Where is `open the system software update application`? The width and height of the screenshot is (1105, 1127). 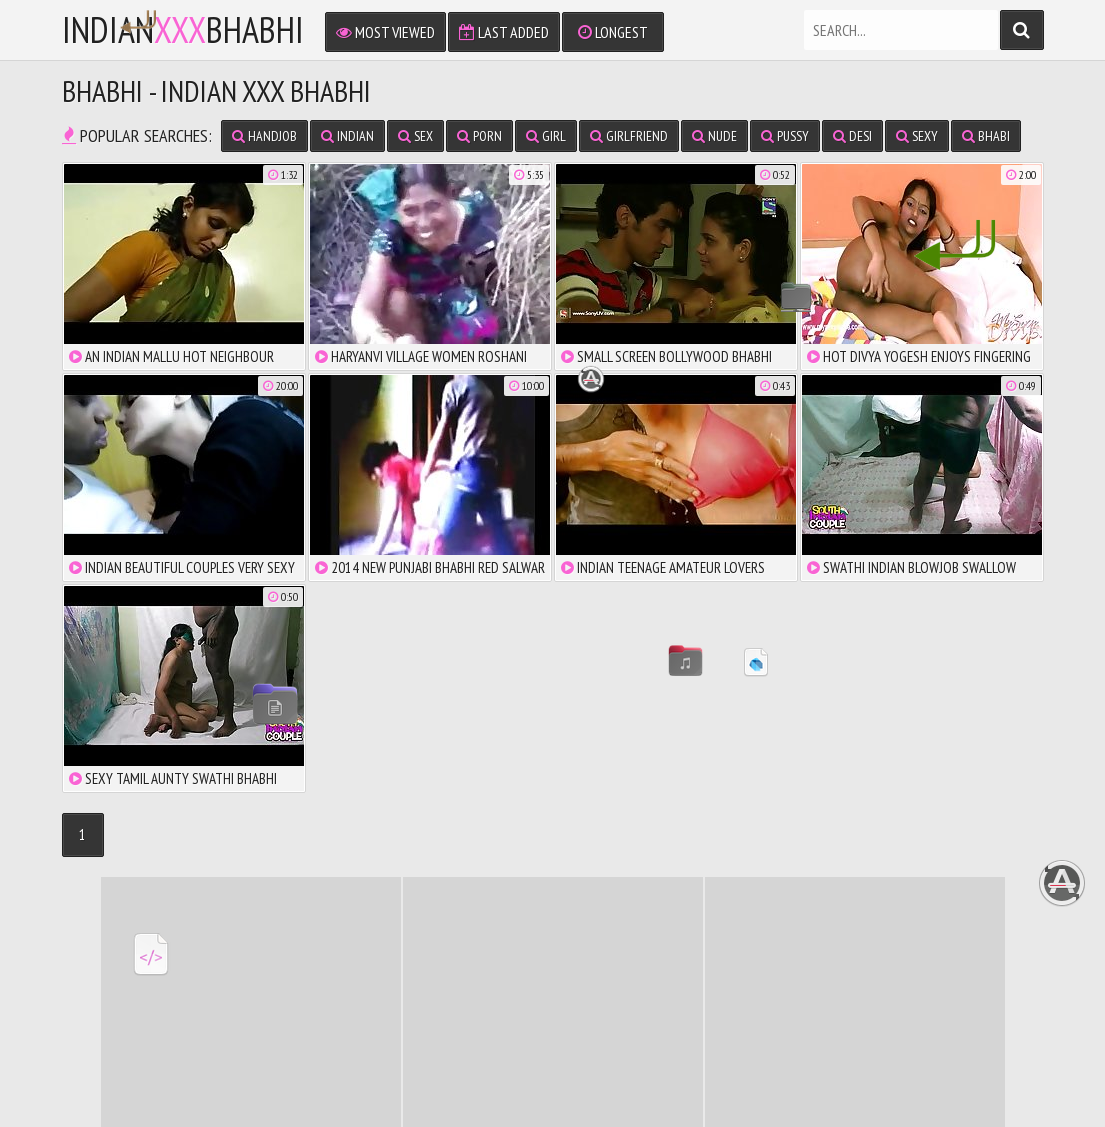
open the system software update application is located at coordinates (1062, 883).